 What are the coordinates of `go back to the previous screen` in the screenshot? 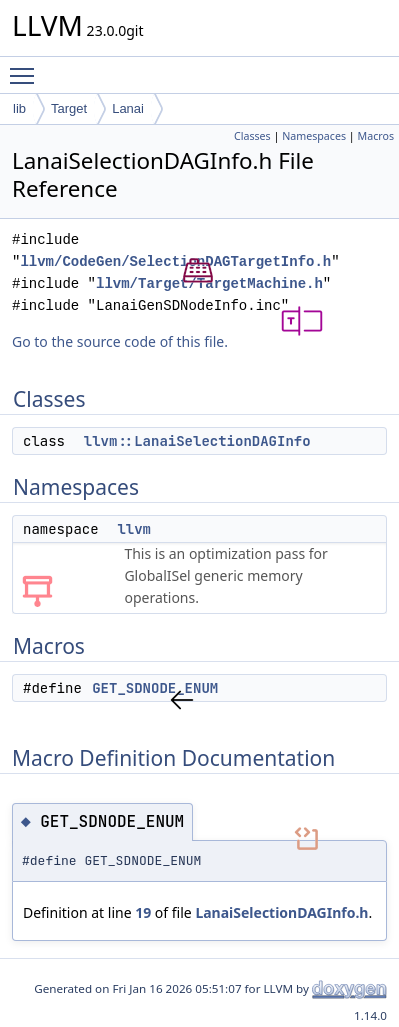 It's located at (182, 700).